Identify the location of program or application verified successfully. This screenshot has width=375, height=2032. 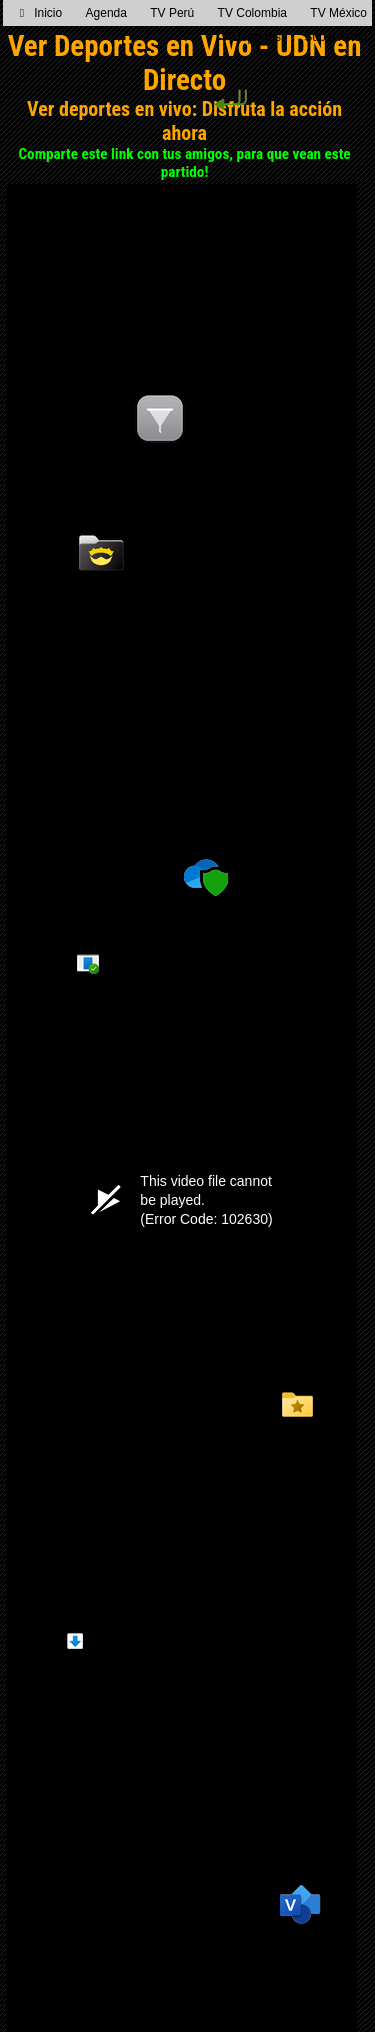
(88, 963).